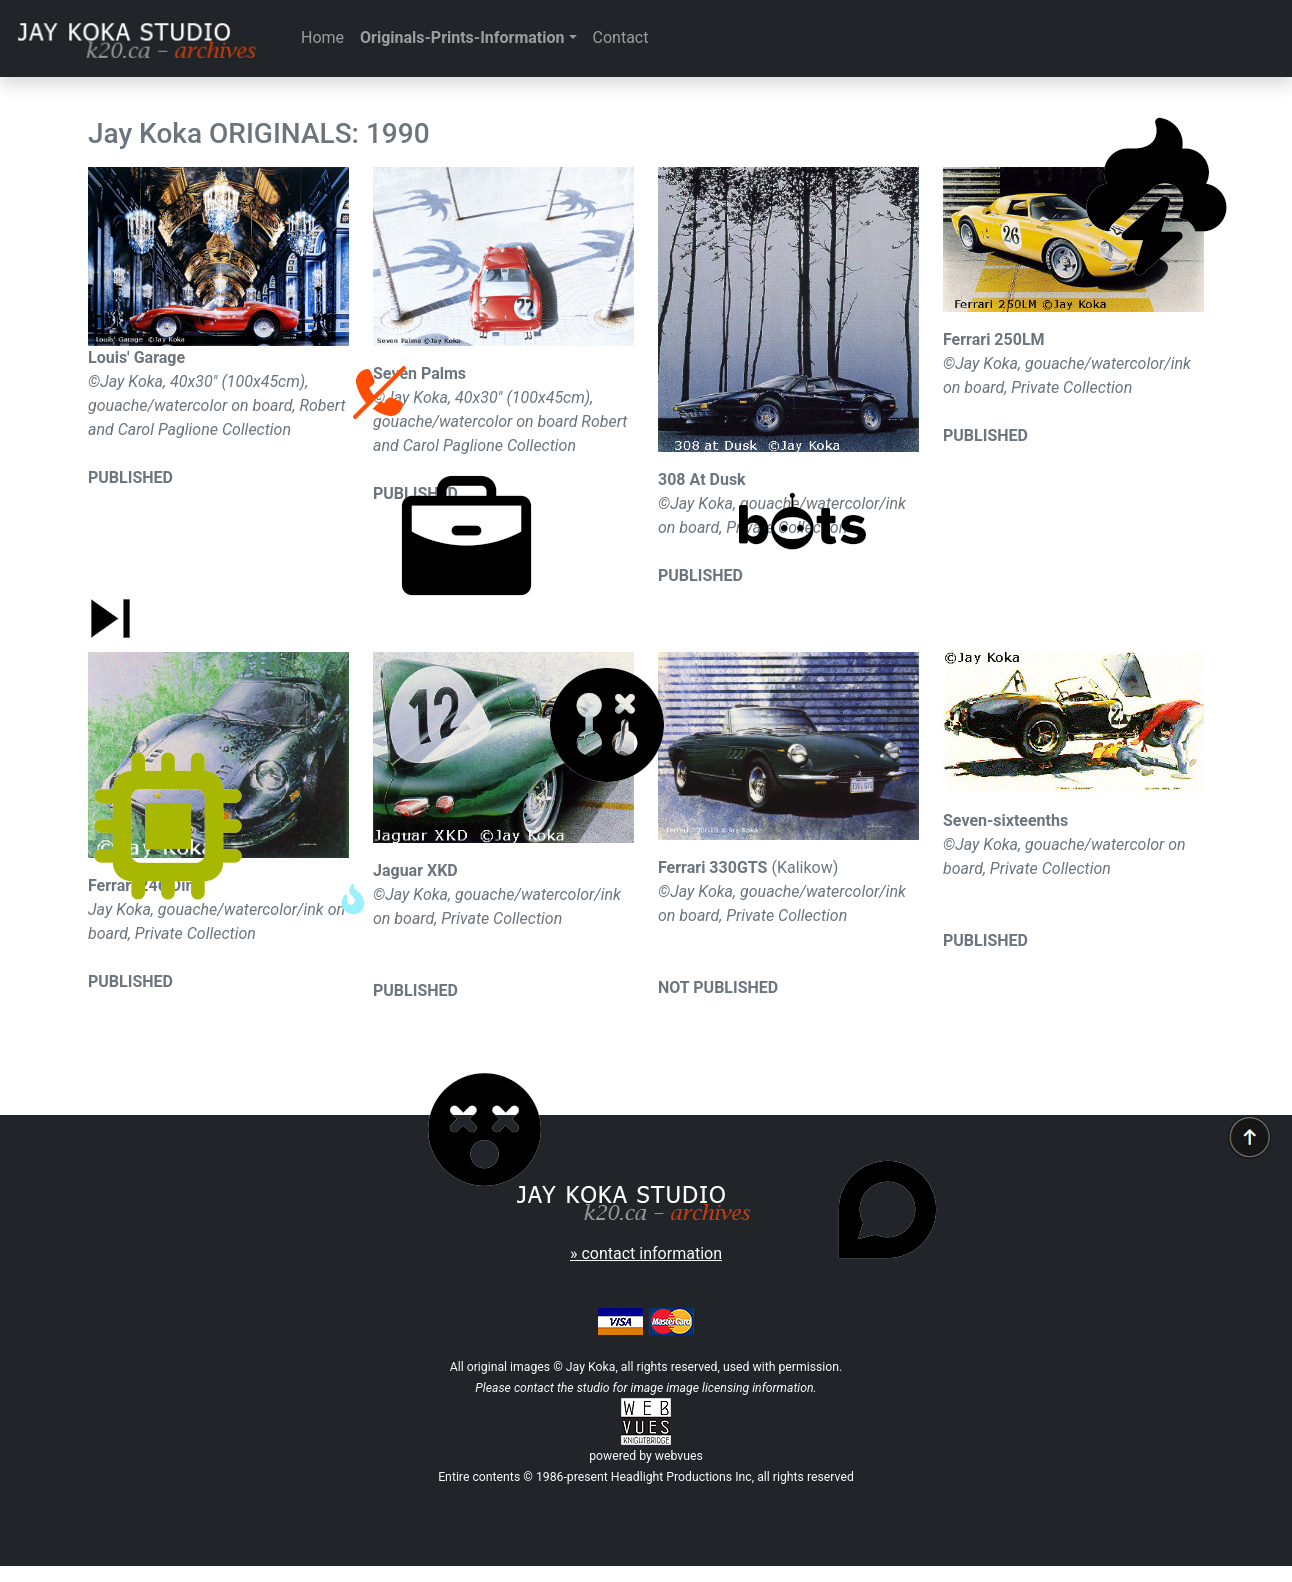 Image resolution: width=1292 pixels, height=1582 pixels. I want to click on view hardware or processor information, so click(168, 826).